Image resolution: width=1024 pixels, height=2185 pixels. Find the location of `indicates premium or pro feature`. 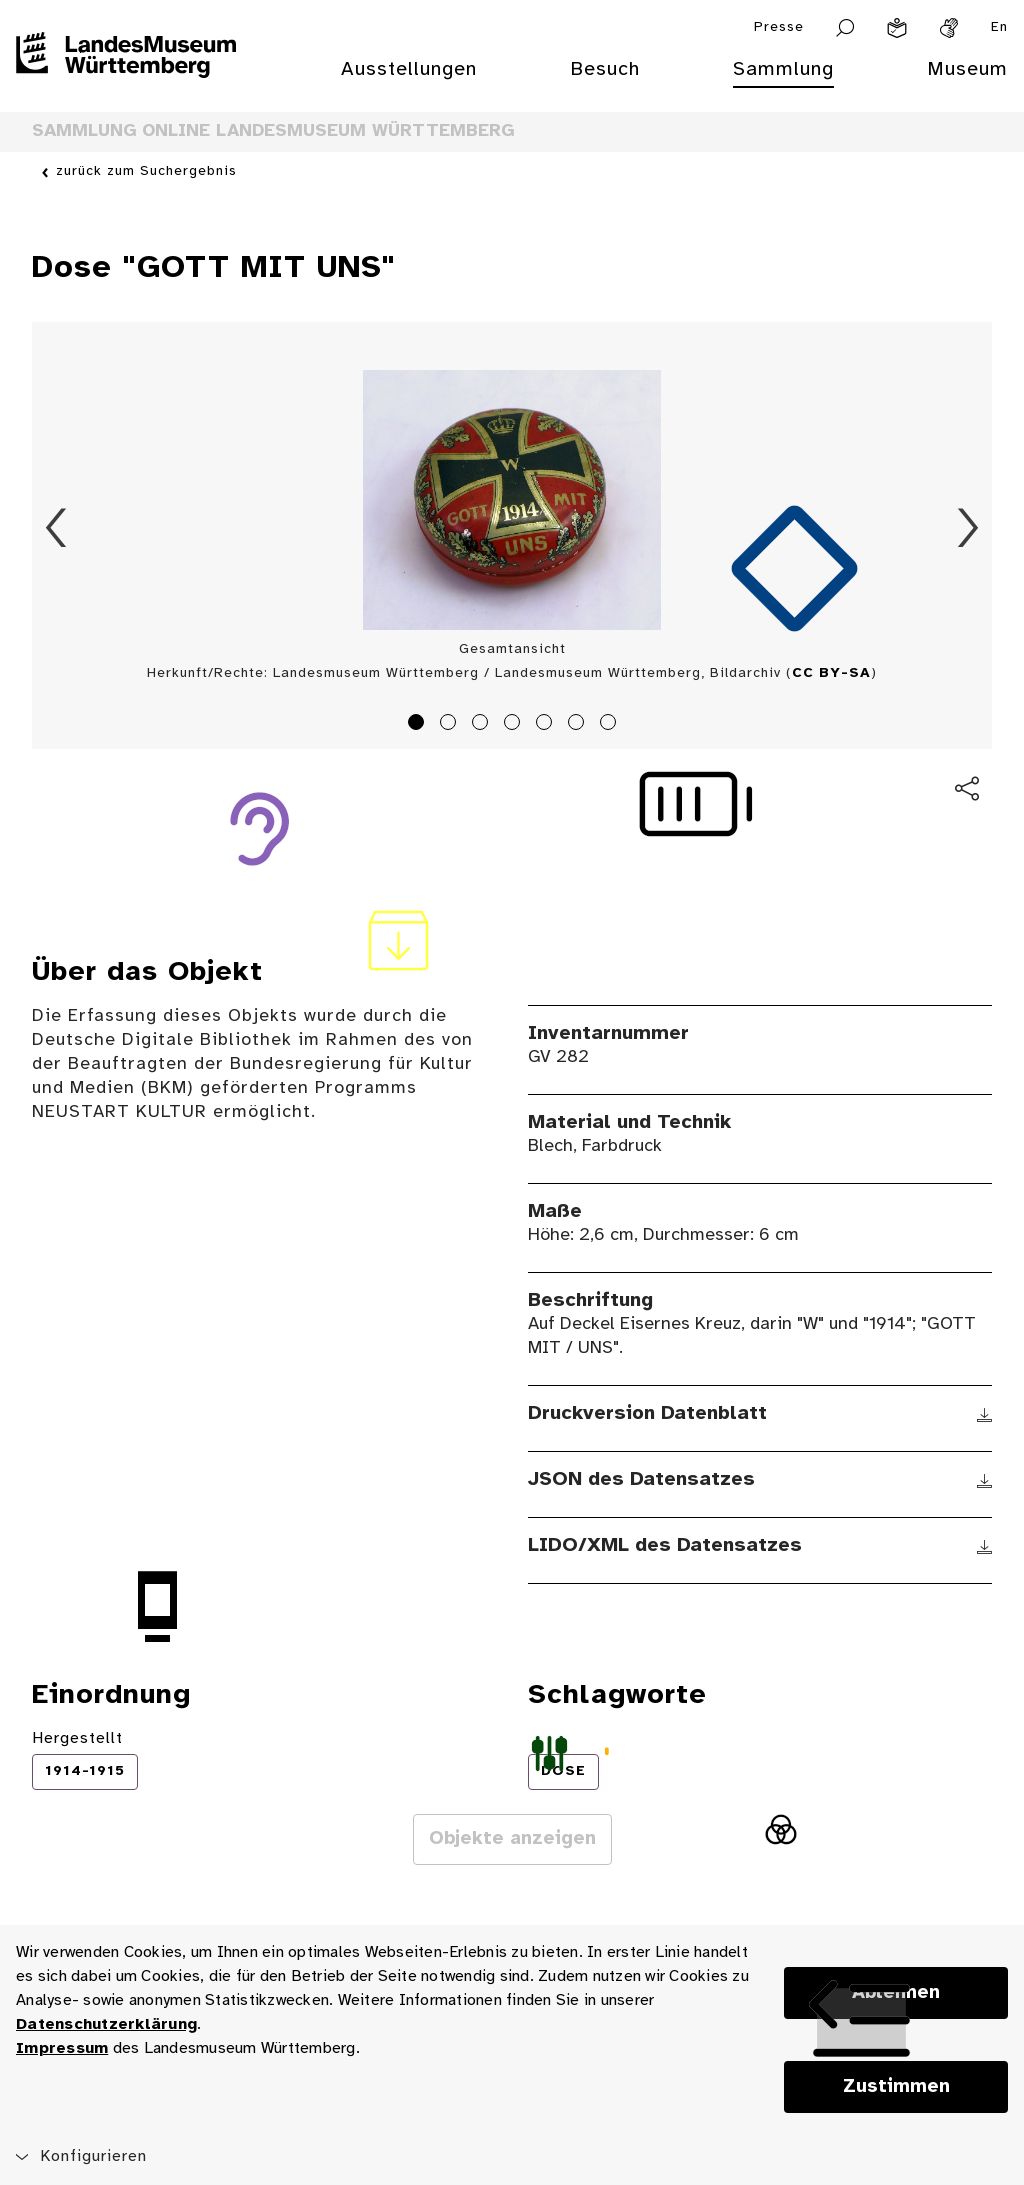

indicates premium or pro feature is located at coordinates (794, 568).